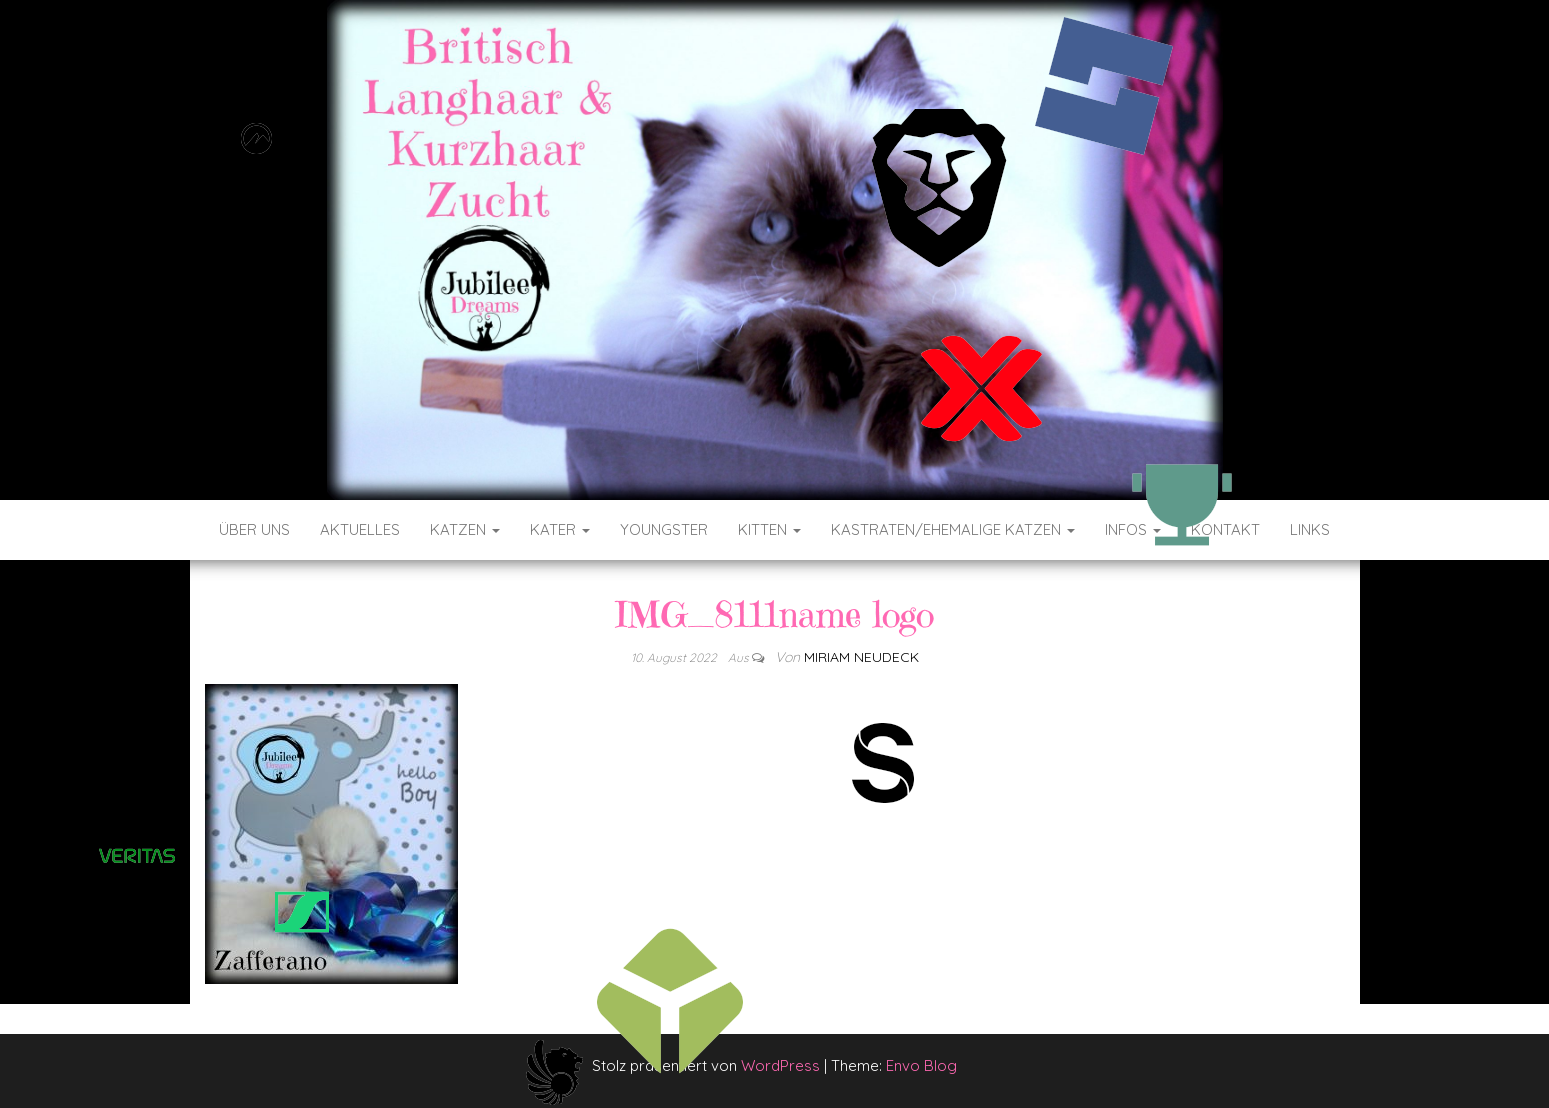 Image resolution: width=1549 pixels, height=1108 pixels. What do you see at coordinates (883, 763) in the screenshot?
I see `navigate to Sanity CMS integration` at bounding box center [883, 763].